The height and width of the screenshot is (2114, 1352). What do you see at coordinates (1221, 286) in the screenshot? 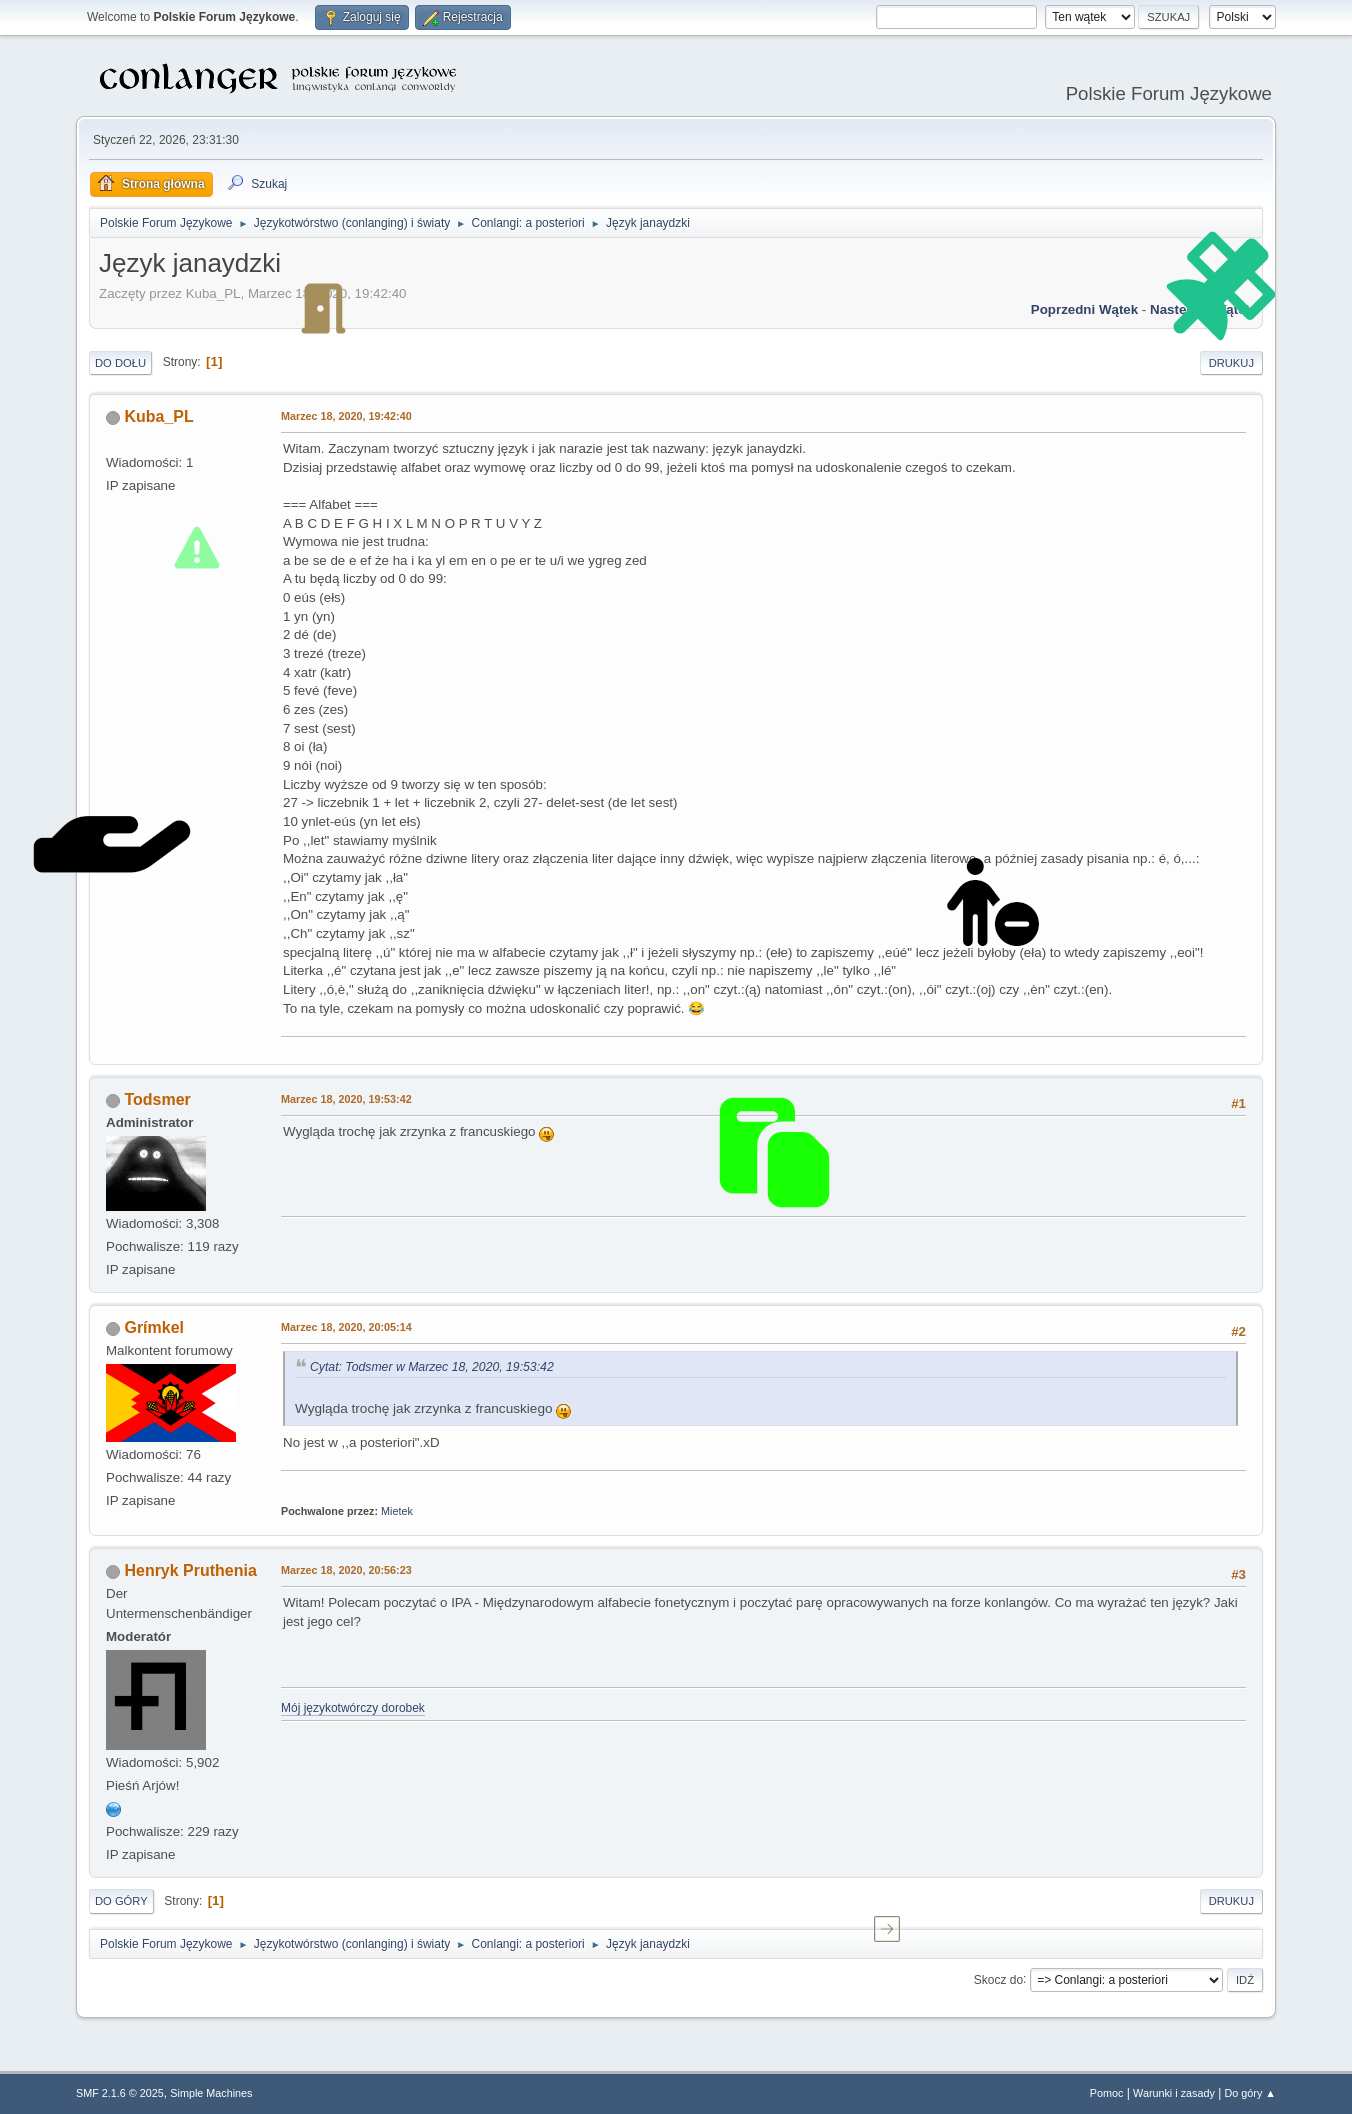
I see `access satellite connection settings` at bounding box center [1221, 286].